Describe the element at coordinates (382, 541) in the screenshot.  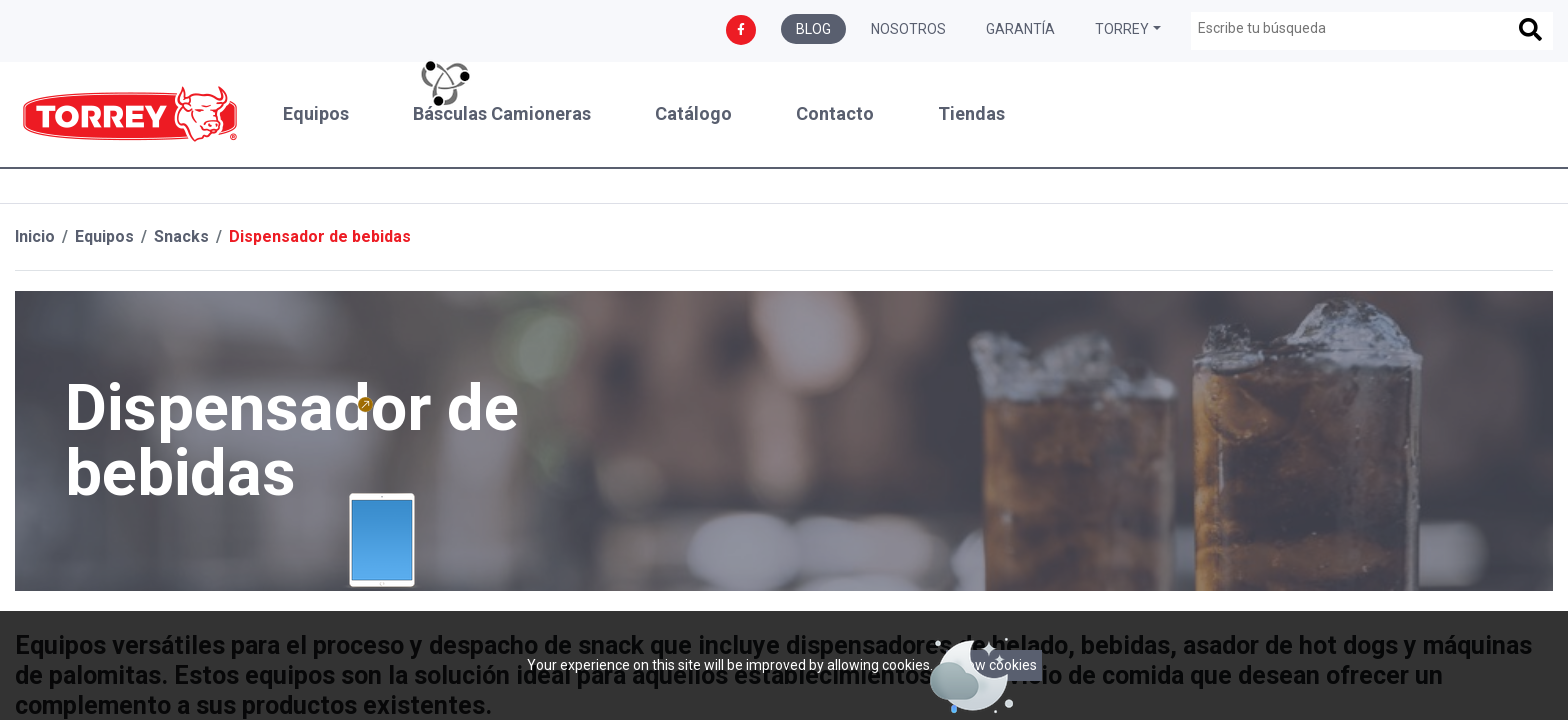
I see `indicates a connected iPad Air device` at that location.